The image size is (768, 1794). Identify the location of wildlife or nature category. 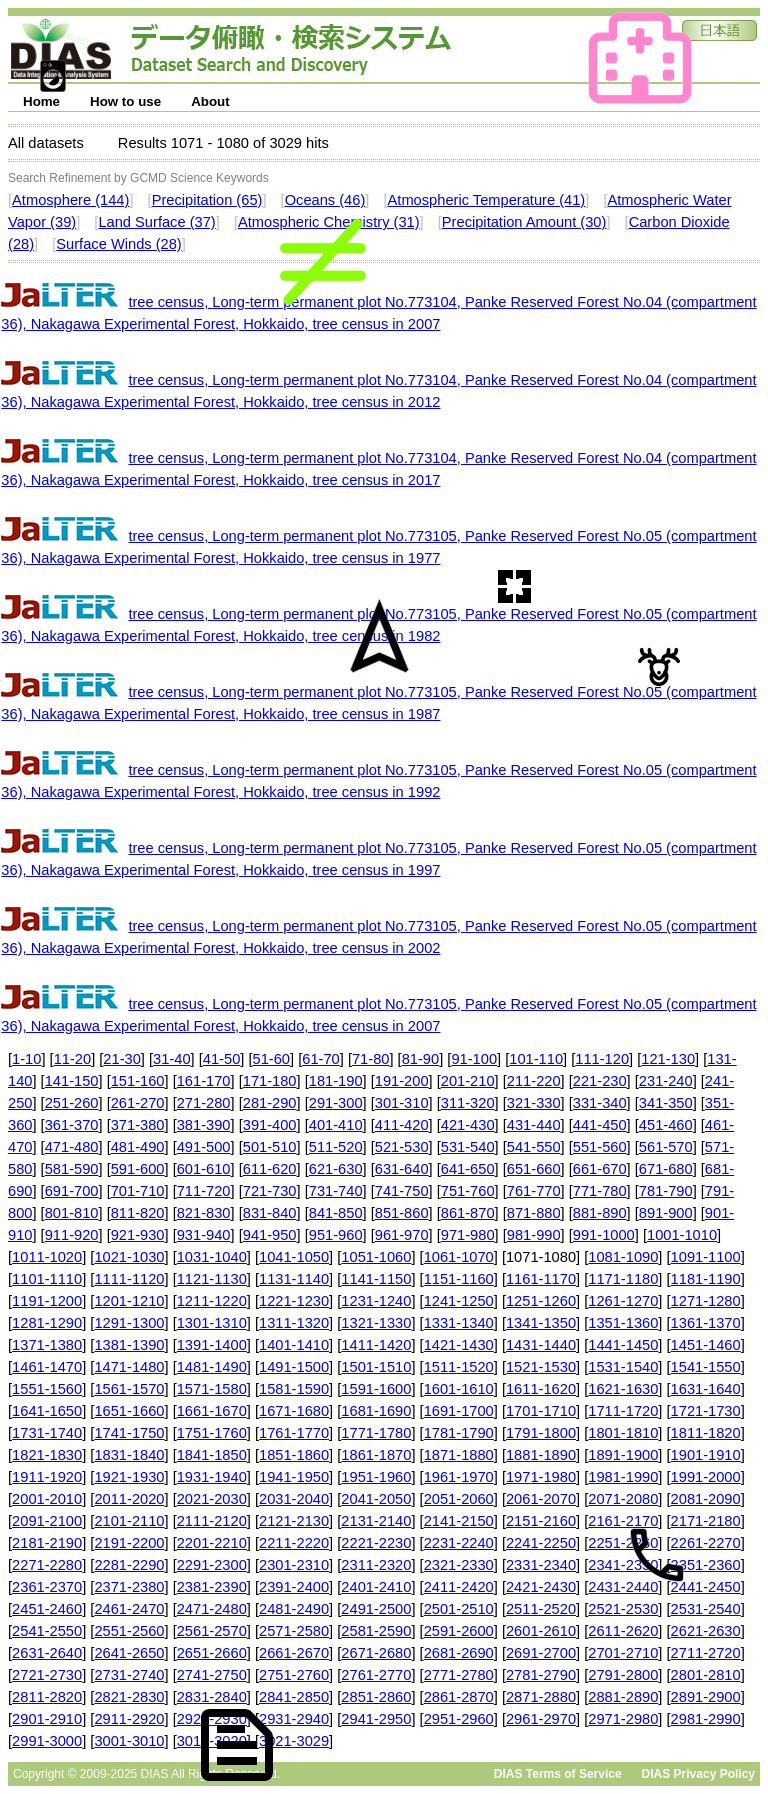
(659, 667).